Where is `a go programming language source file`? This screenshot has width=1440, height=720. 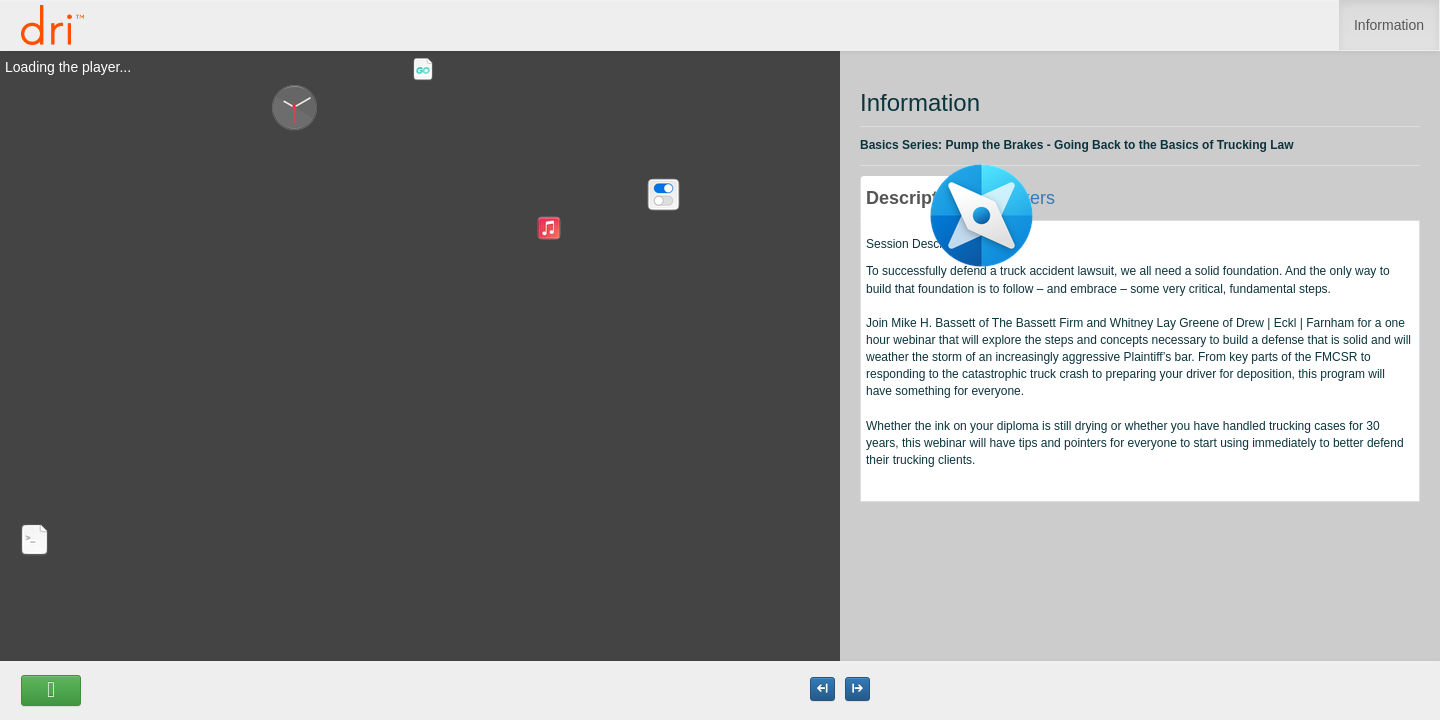
a go programming language source file is located at coordinates (423, 69).